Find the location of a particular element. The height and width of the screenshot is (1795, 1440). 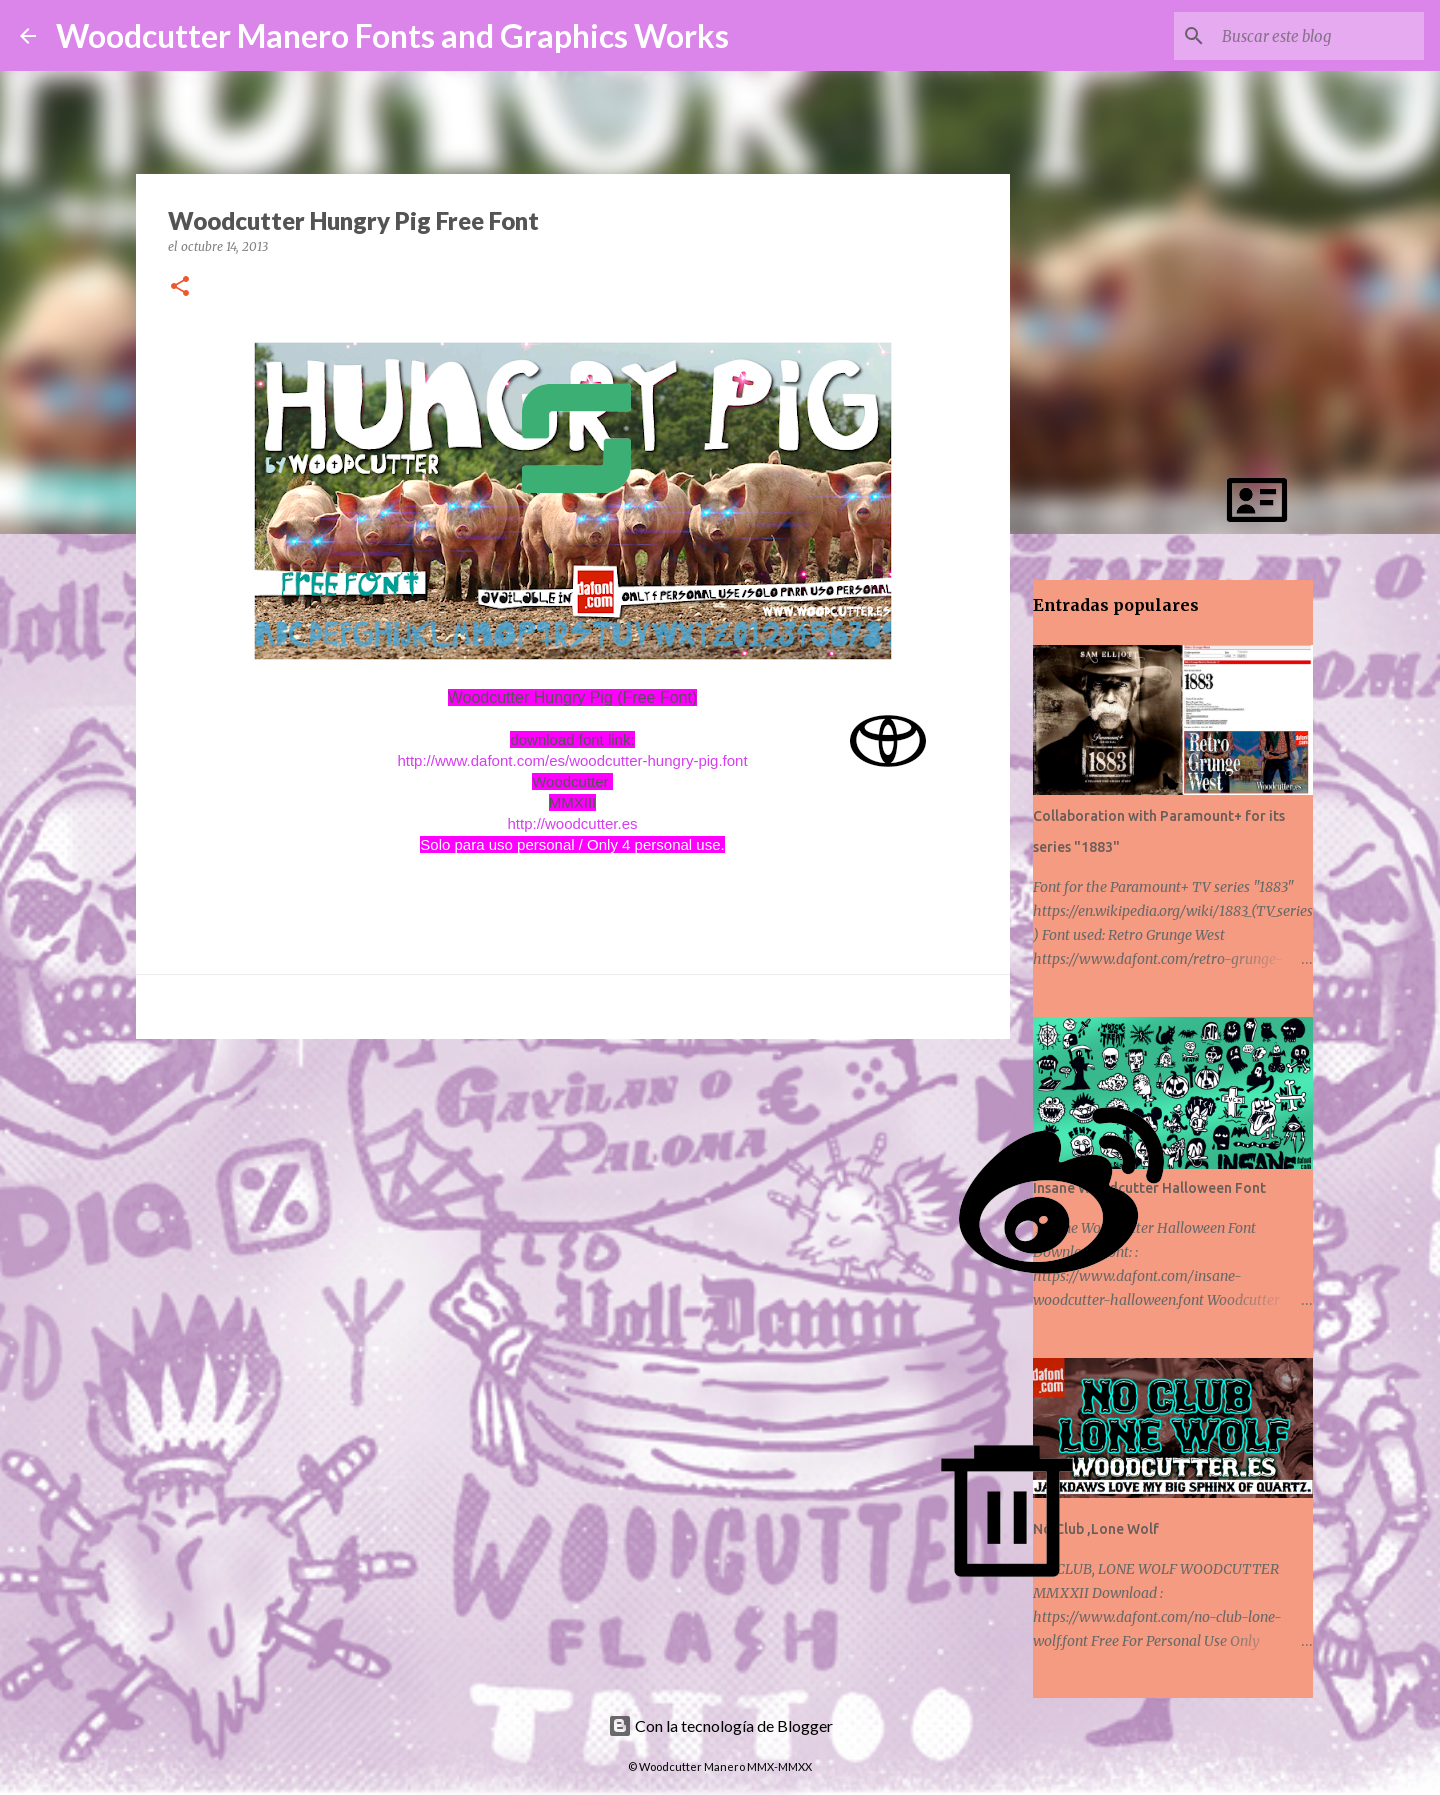

Toyota brand logo is located at coordinates (888, 741).